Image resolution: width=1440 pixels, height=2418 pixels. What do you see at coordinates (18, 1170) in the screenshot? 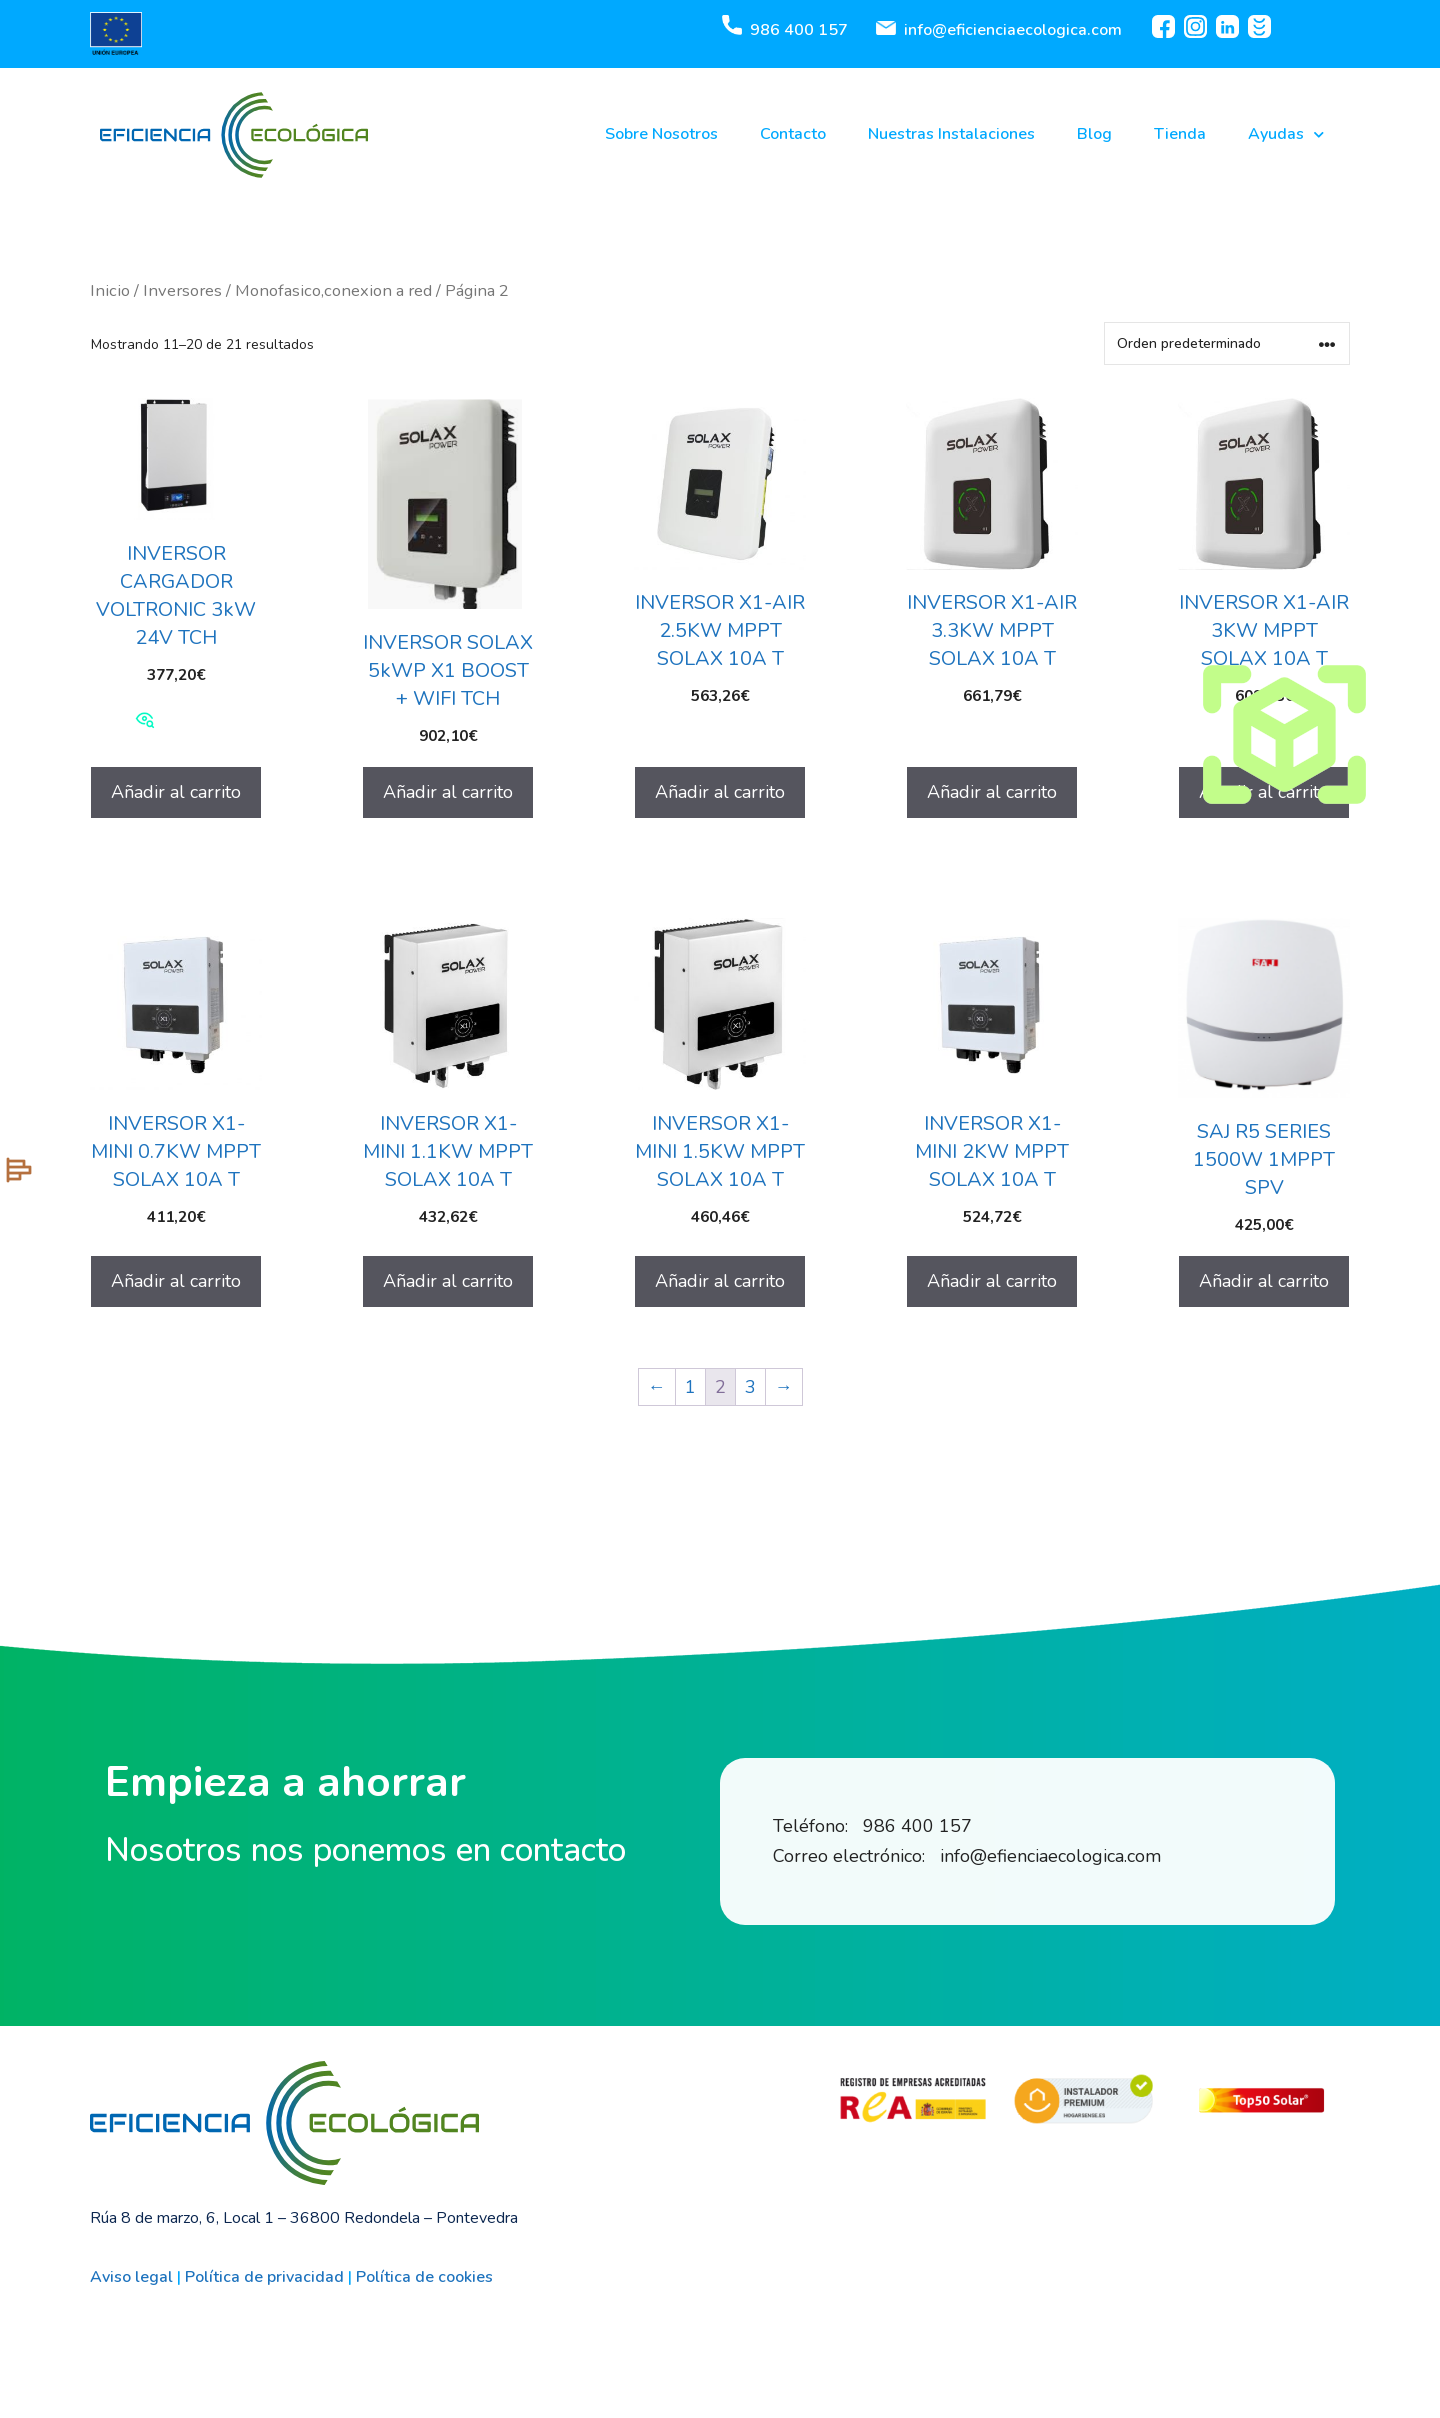
I see `view horizontal bar chart data` at bounding box center [18, 1170].